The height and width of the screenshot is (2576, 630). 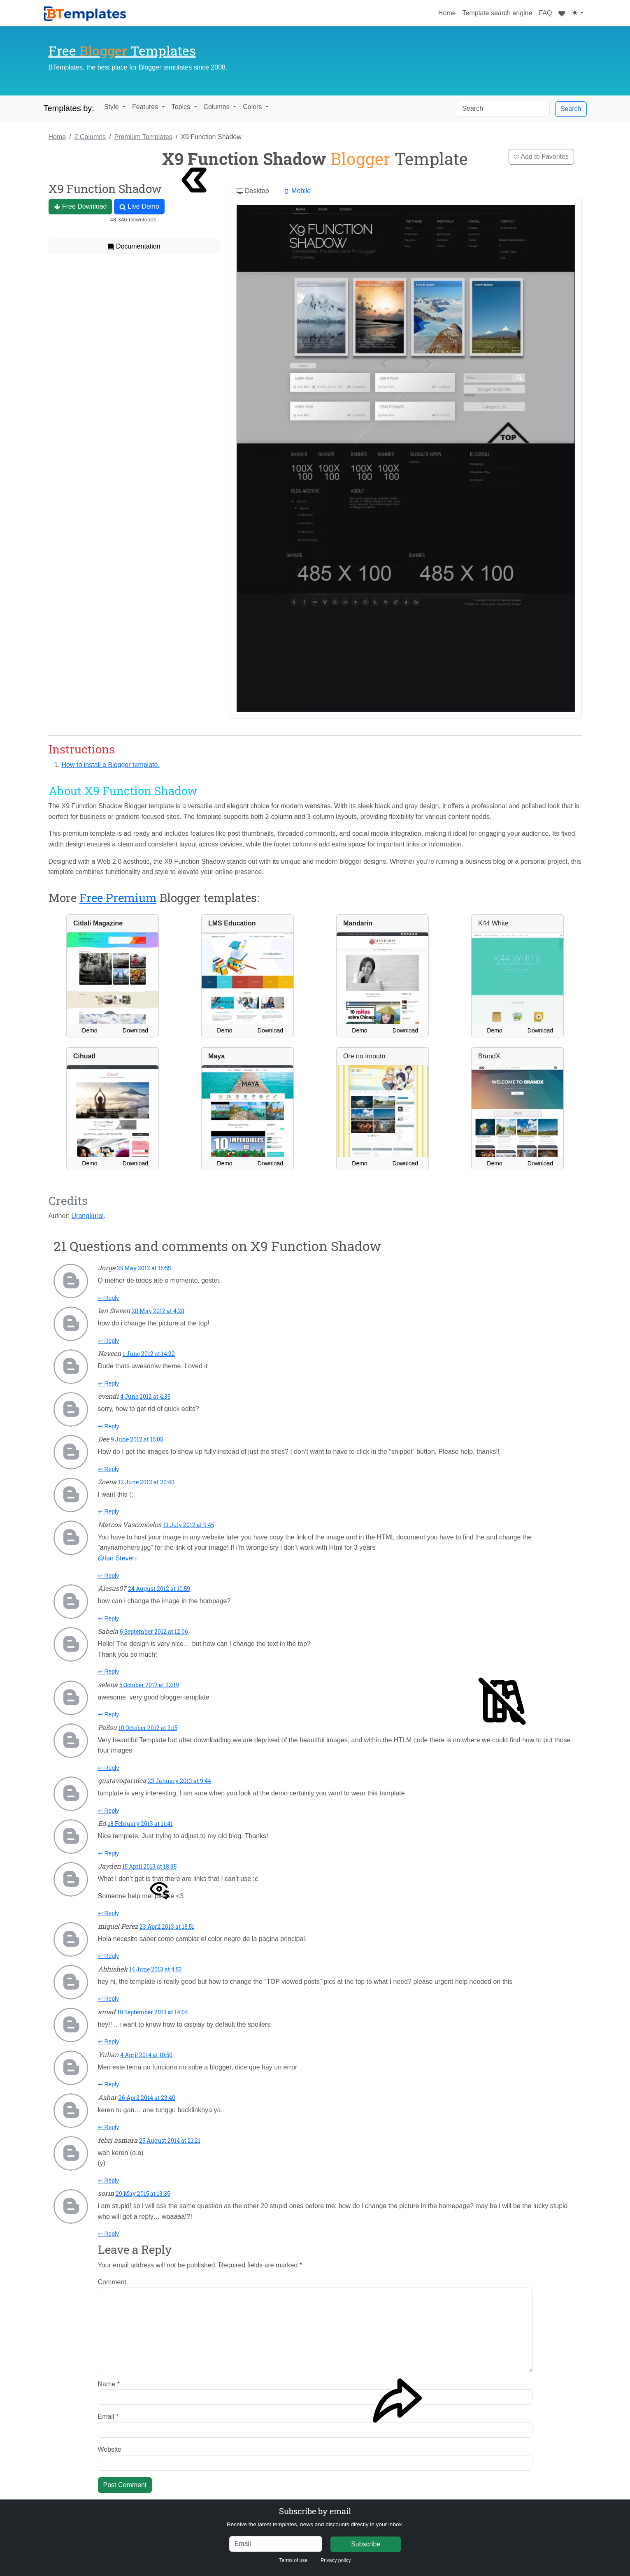 I want to click on library or reading feature unavailable, so click(x=502, y=1701).